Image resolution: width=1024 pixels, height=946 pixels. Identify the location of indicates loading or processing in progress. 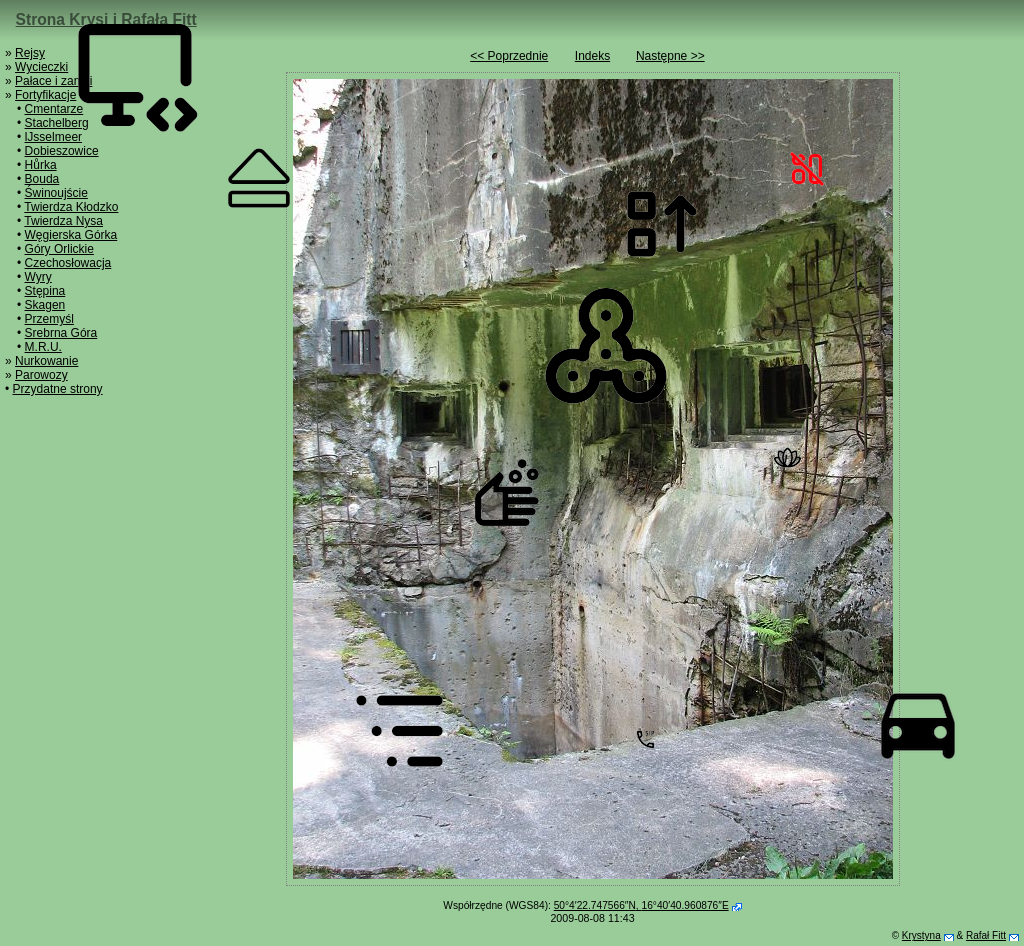
(606, 354).